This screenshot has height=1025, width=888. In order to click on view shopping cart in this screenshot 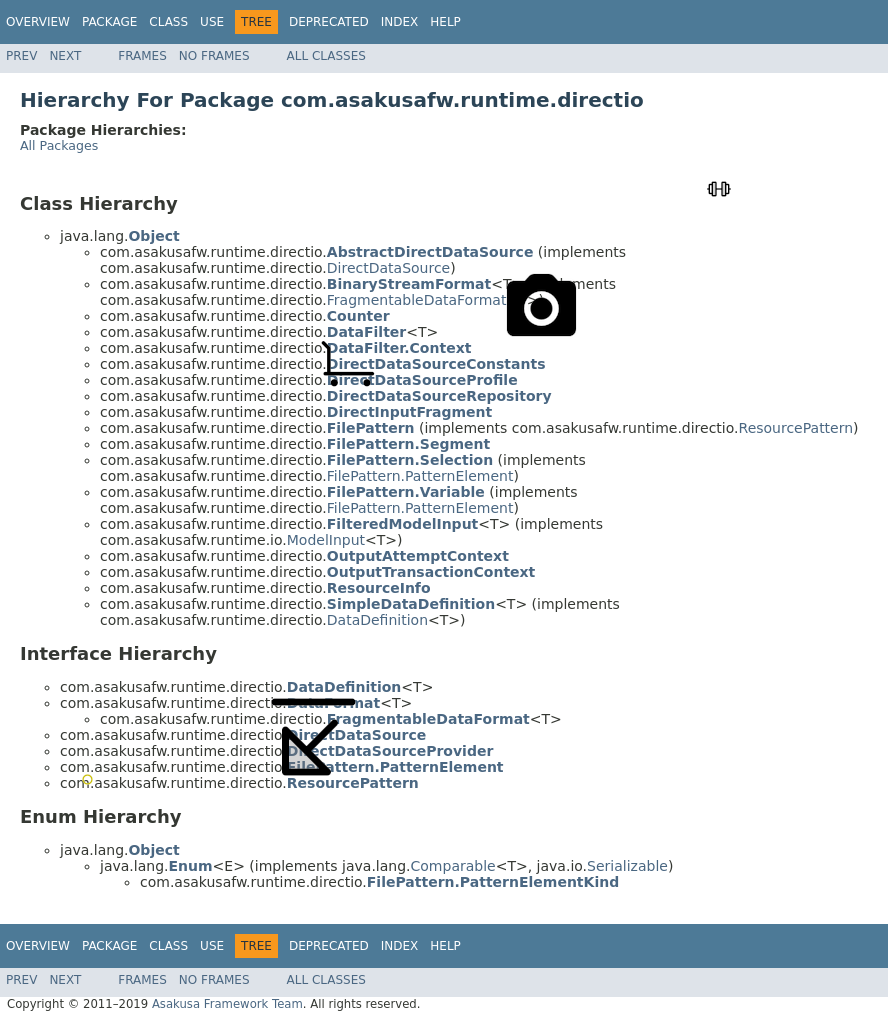, I will do `click(347, 361)`.